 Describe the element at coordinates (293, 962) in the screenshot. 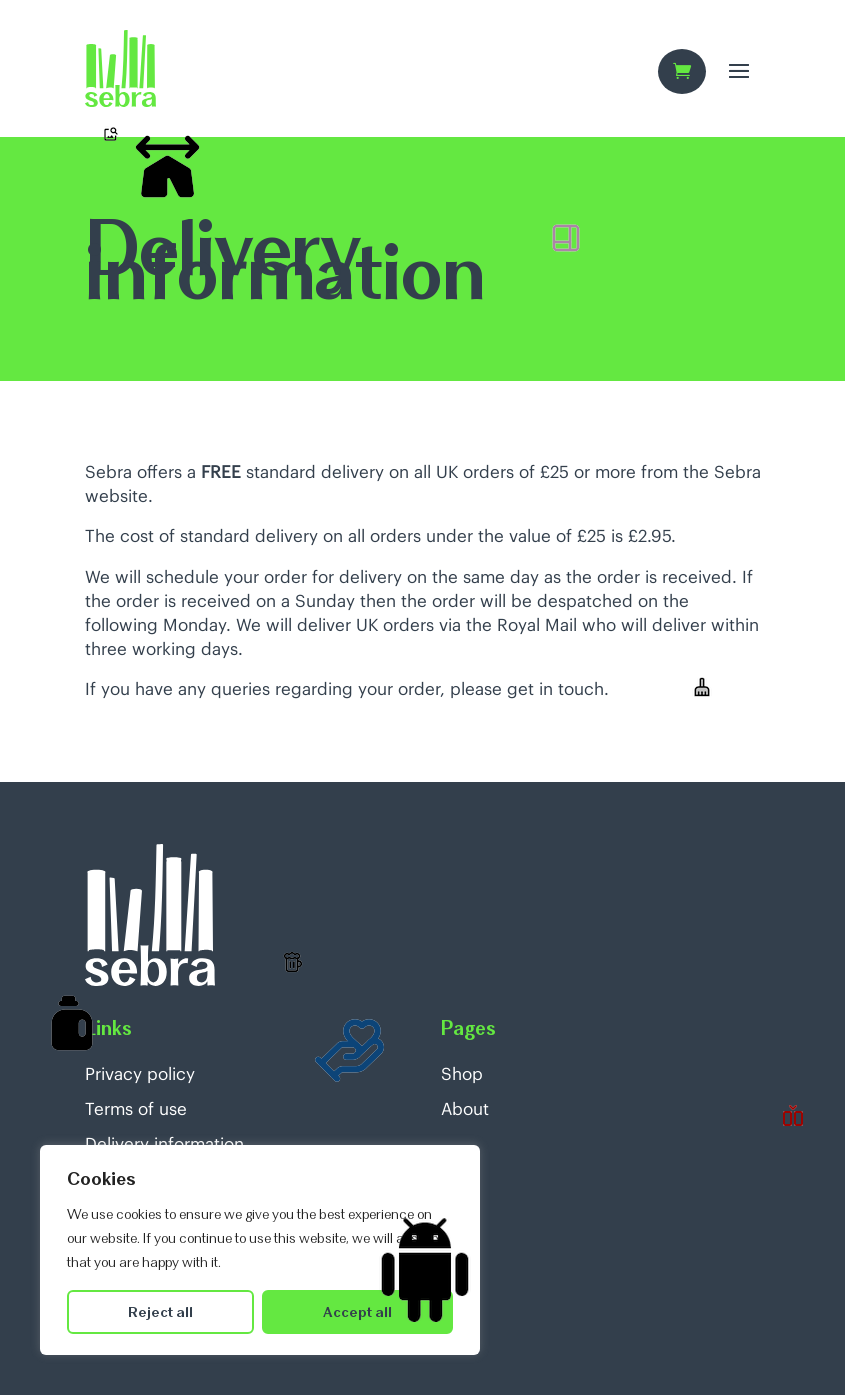

I see `browse nearby bars or breweries` at that location.